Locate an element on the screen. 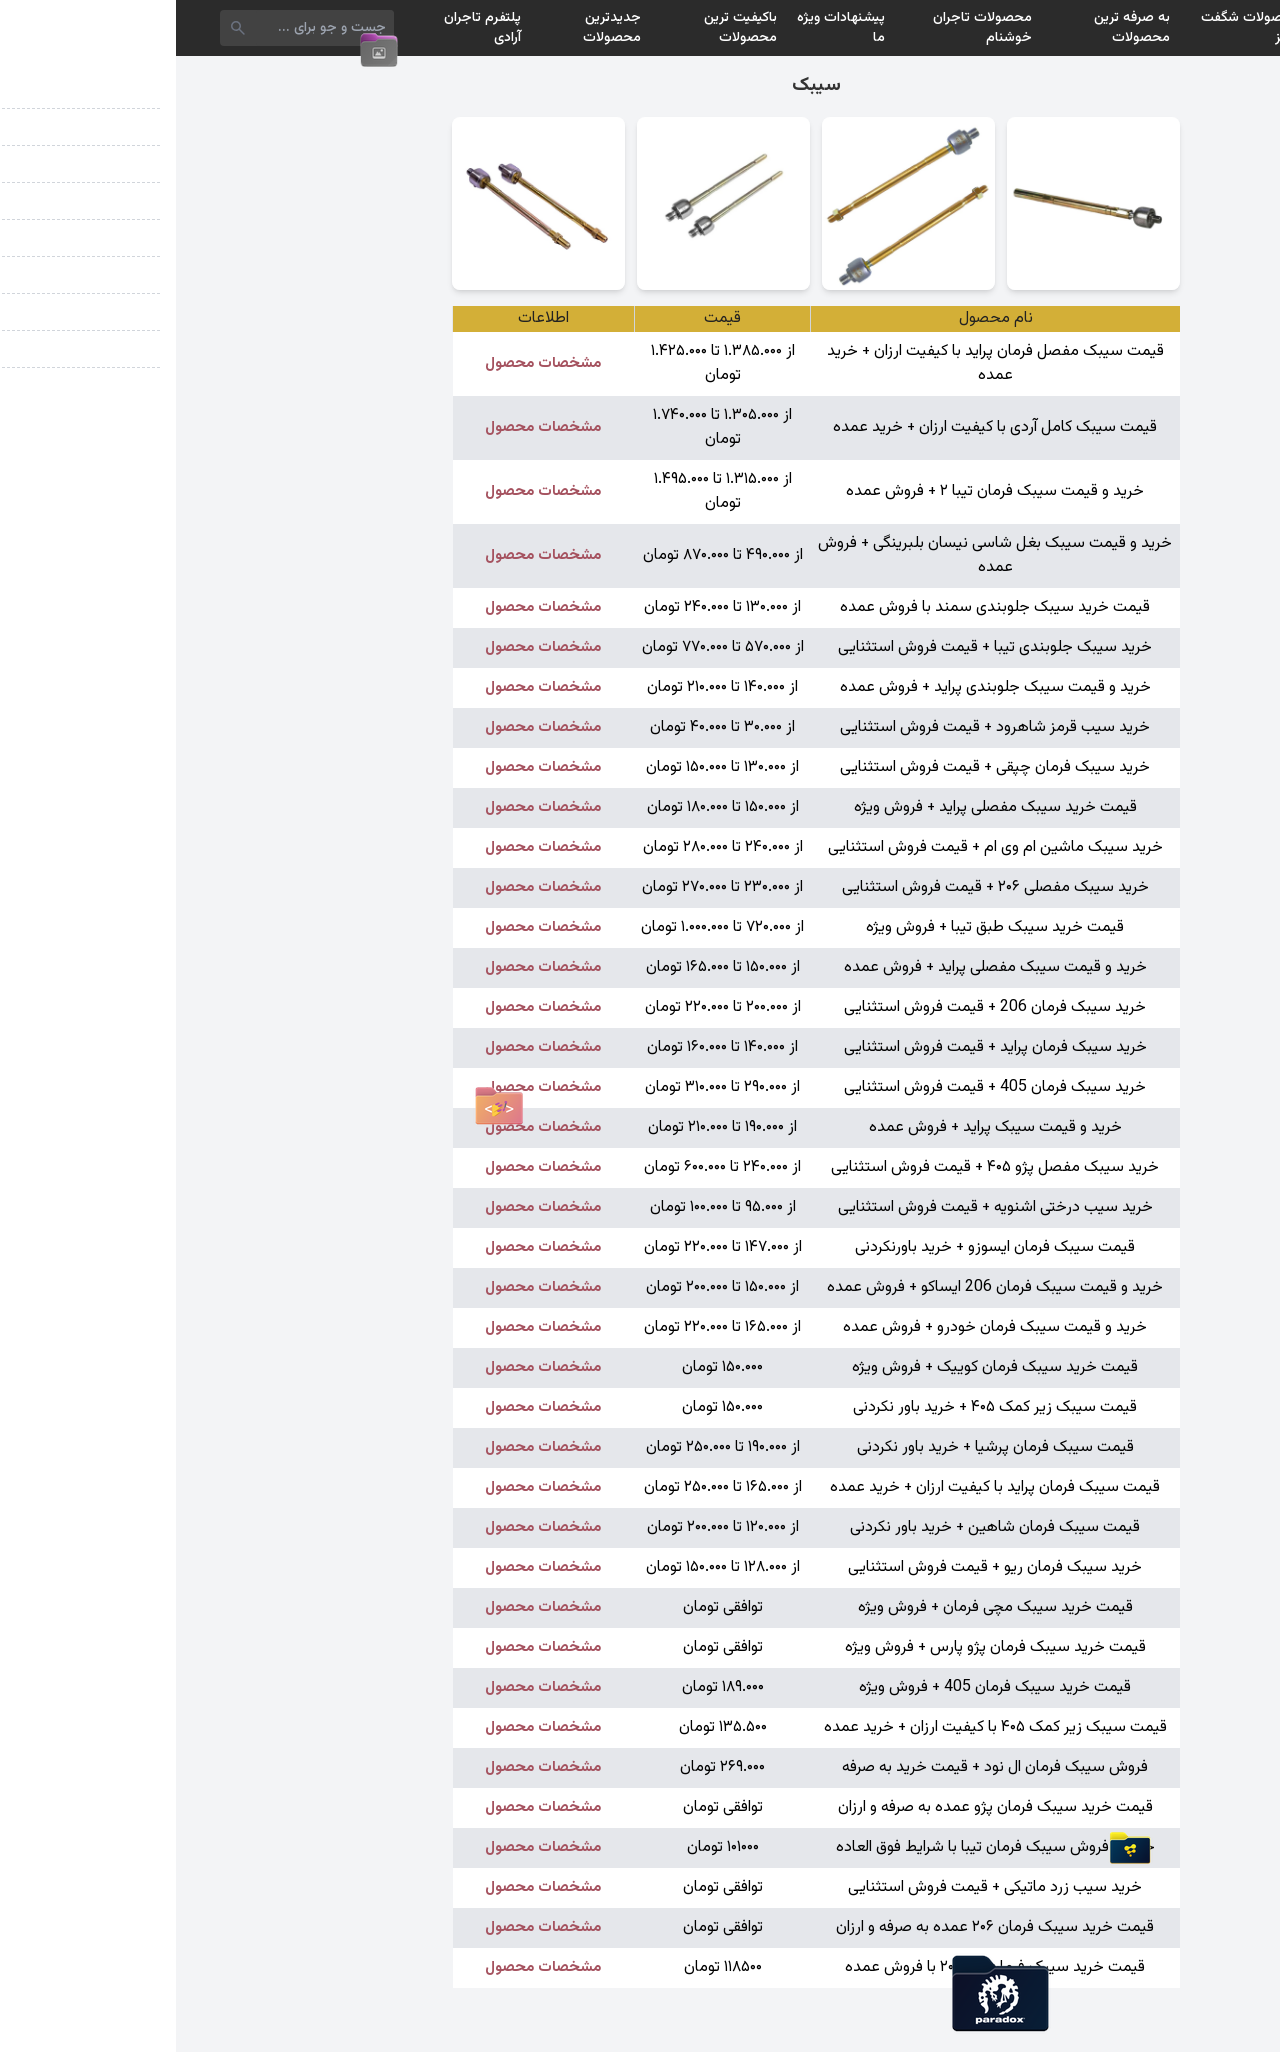 The height and width of the screenshot is (2052, 1280). open paradox interactive game files folder is located at coordinates (1000, 1996).